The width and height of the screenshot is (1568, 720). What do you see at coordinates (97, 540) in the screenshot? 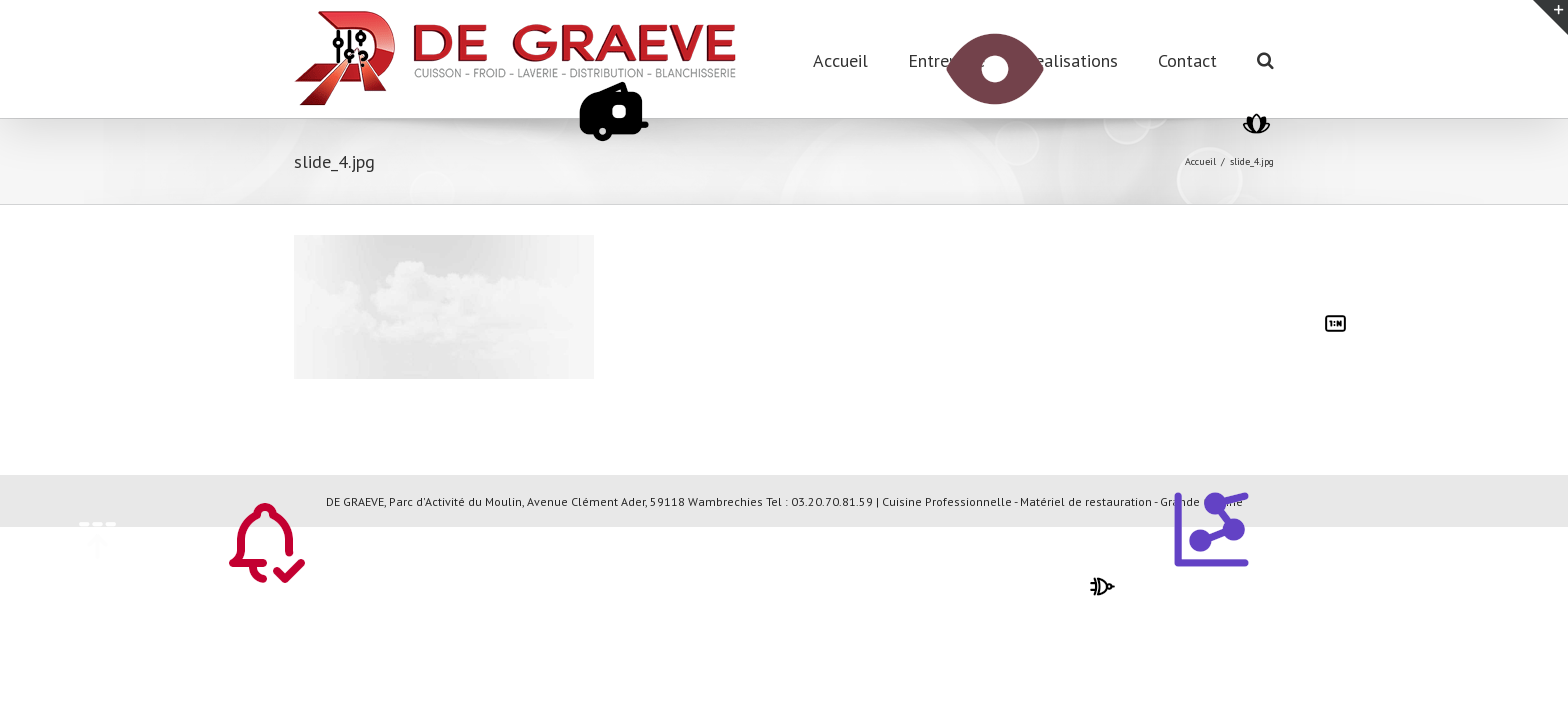
I see `upload to a draft or pending state` at bounding box center [97, 540].